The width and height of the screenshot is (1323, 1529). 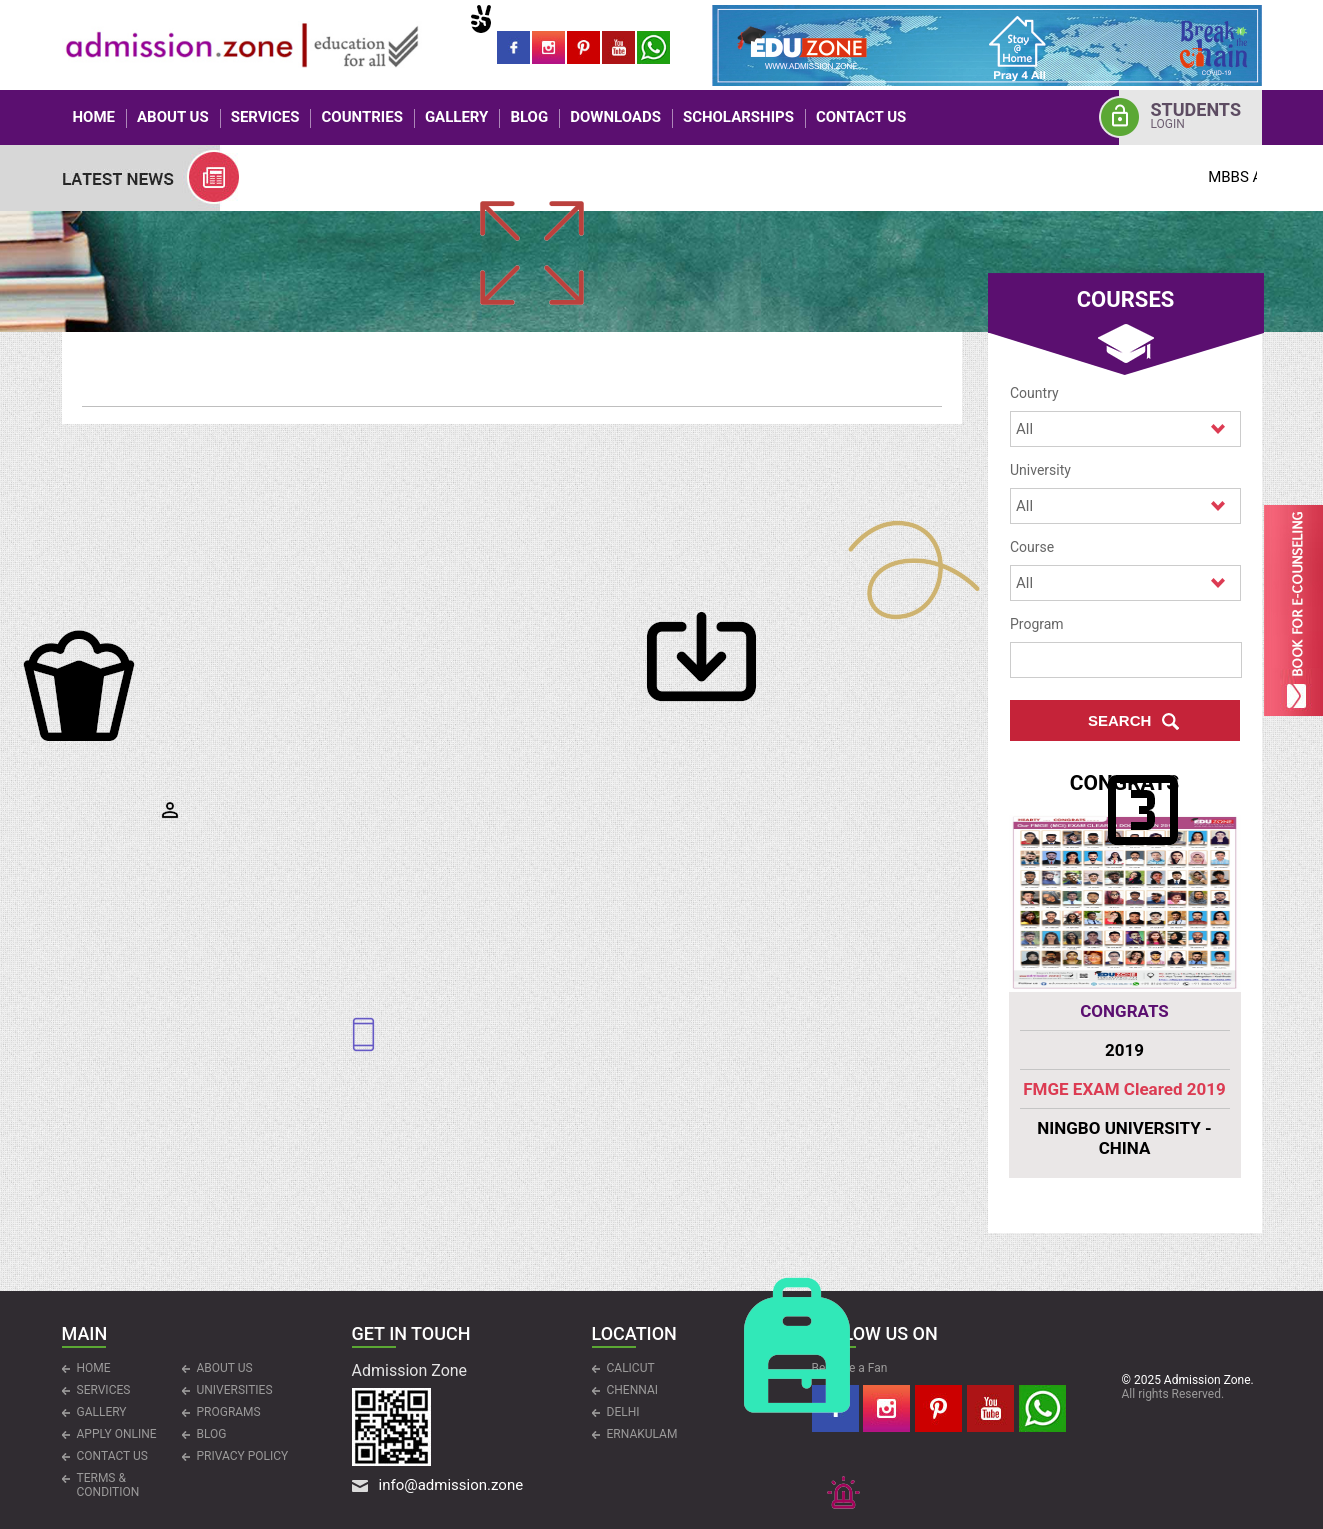 What do you see at coordinates (532, 253) in the screenshot?
I see `expand to fullscreen mode` at bounding box center [532, 253].